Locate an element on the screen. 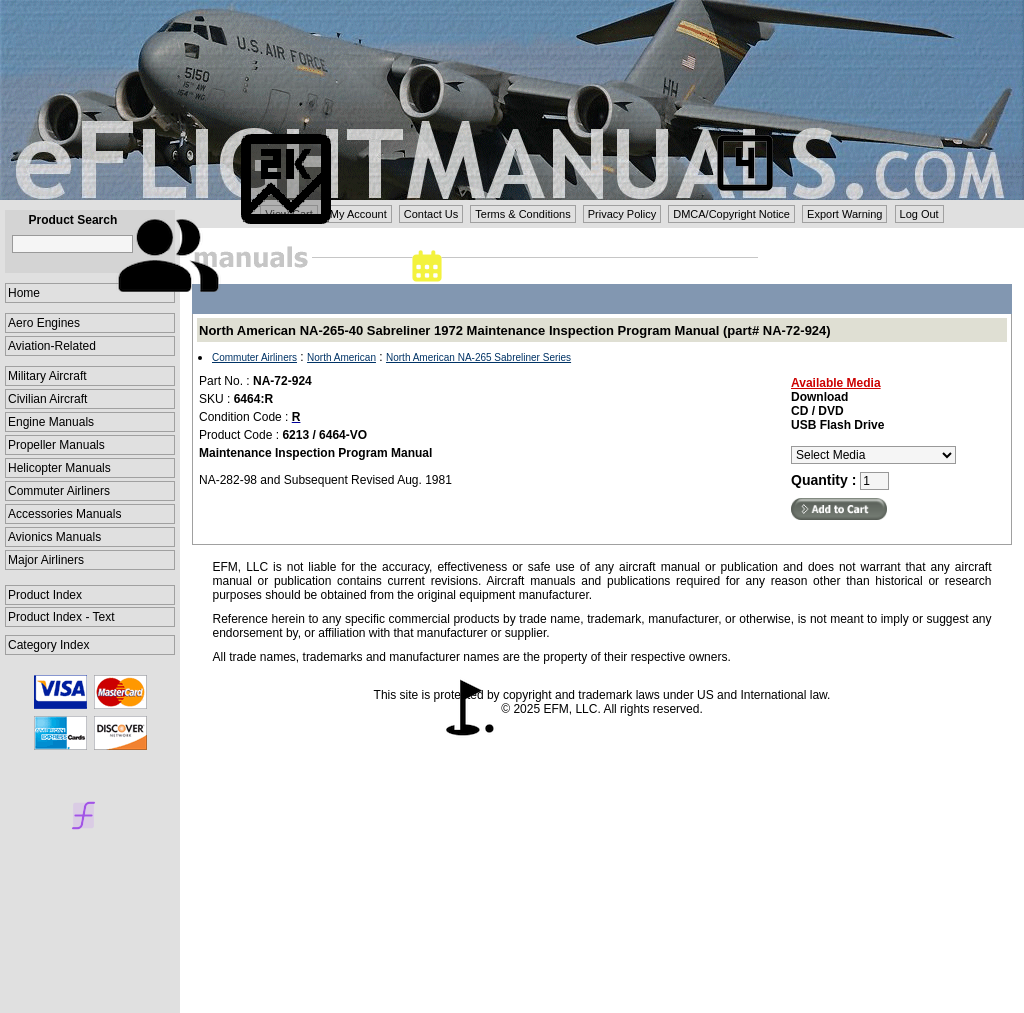 The image size is (1024, 1013). view contacts or people list is located at coordinates (168, 255).